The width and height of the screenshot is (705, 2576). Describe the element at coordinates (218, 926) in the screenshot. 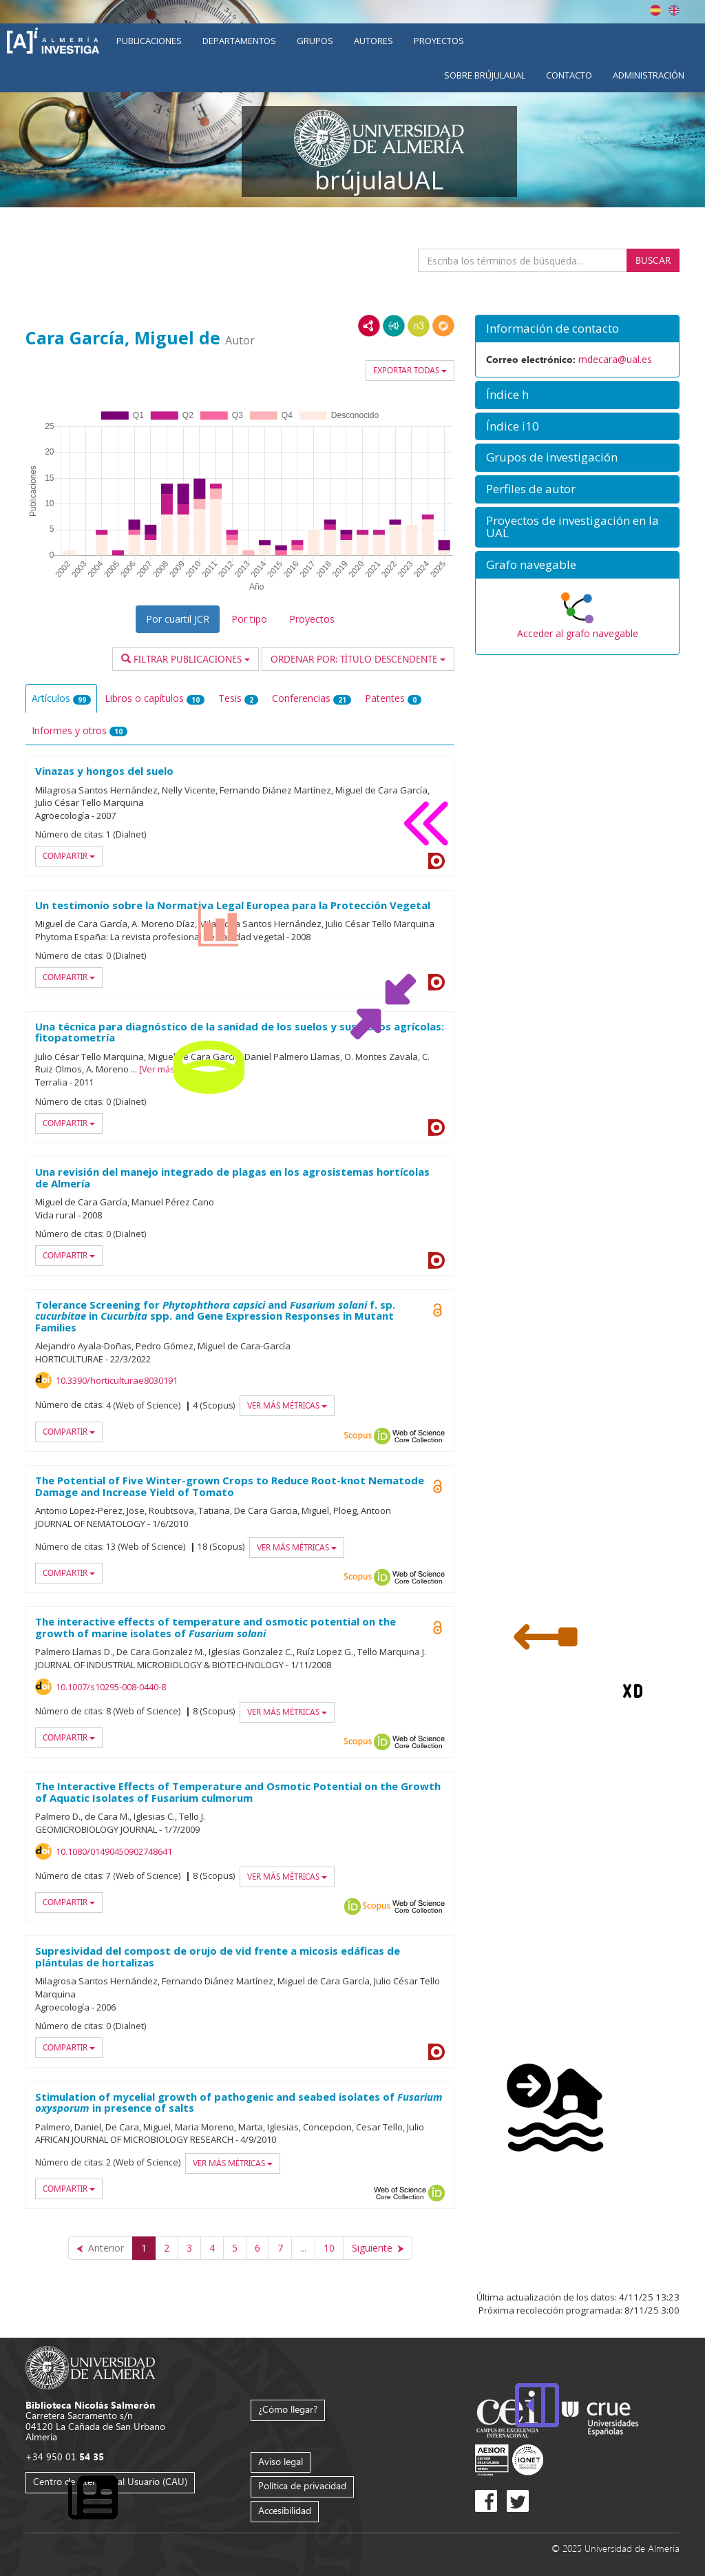

I see `view analytics or statistics` at that location.